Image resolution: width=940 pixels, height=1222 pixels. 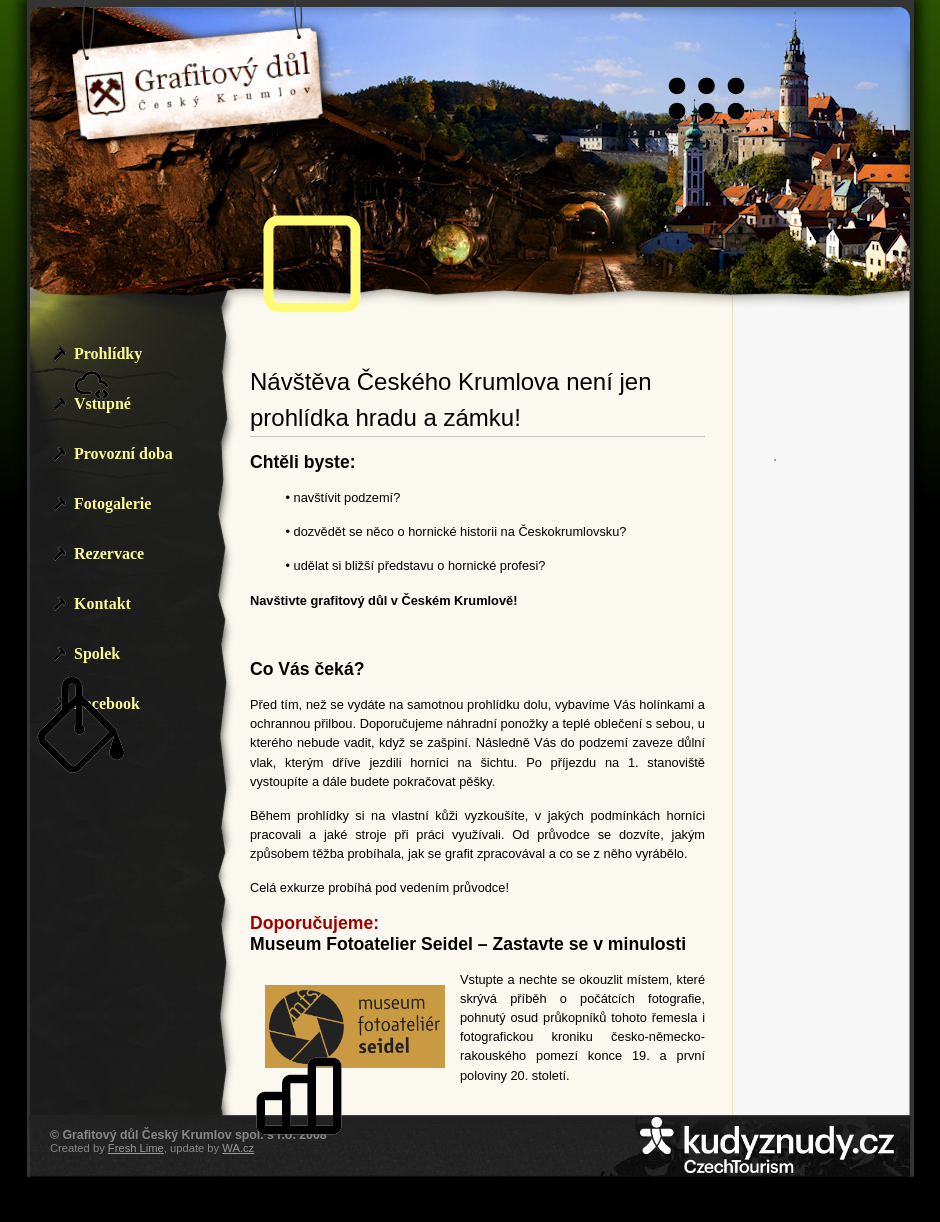 I want to click on view trending or popular content, so click(x=299, y=1096).